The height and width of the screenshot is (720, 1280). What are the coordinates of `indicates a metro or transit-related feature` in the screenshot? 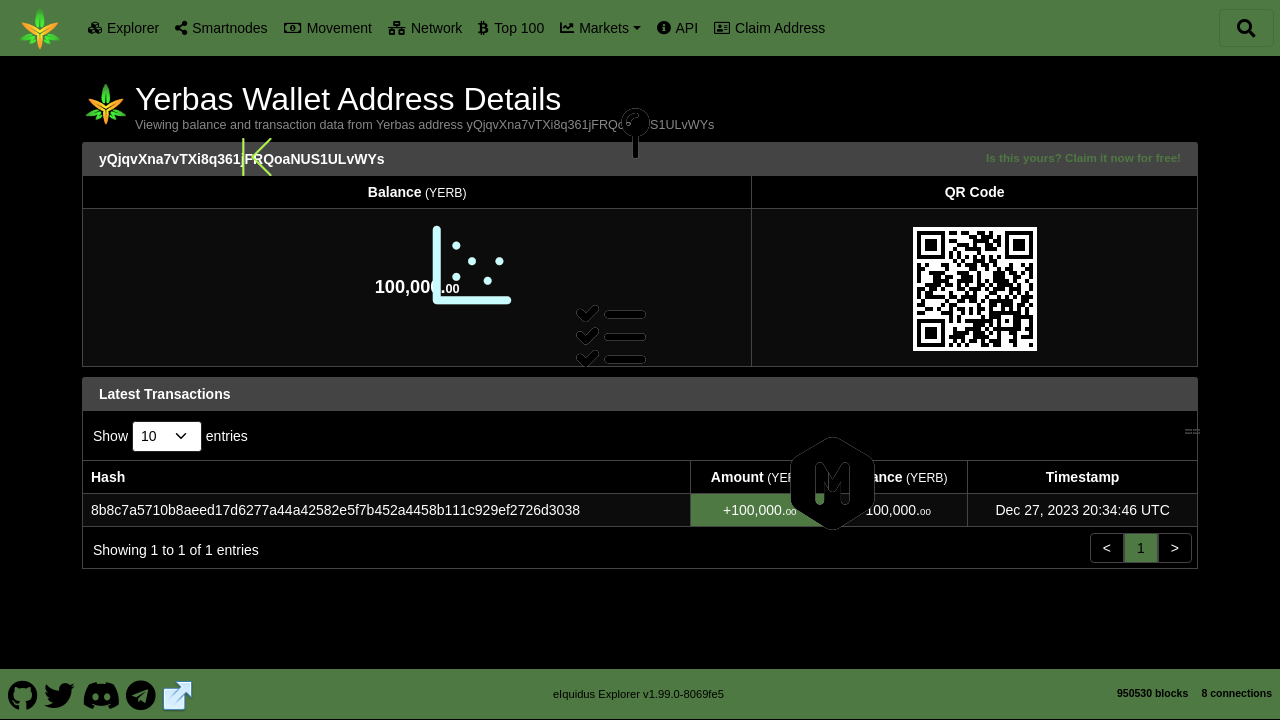 It's located at (832, 483).